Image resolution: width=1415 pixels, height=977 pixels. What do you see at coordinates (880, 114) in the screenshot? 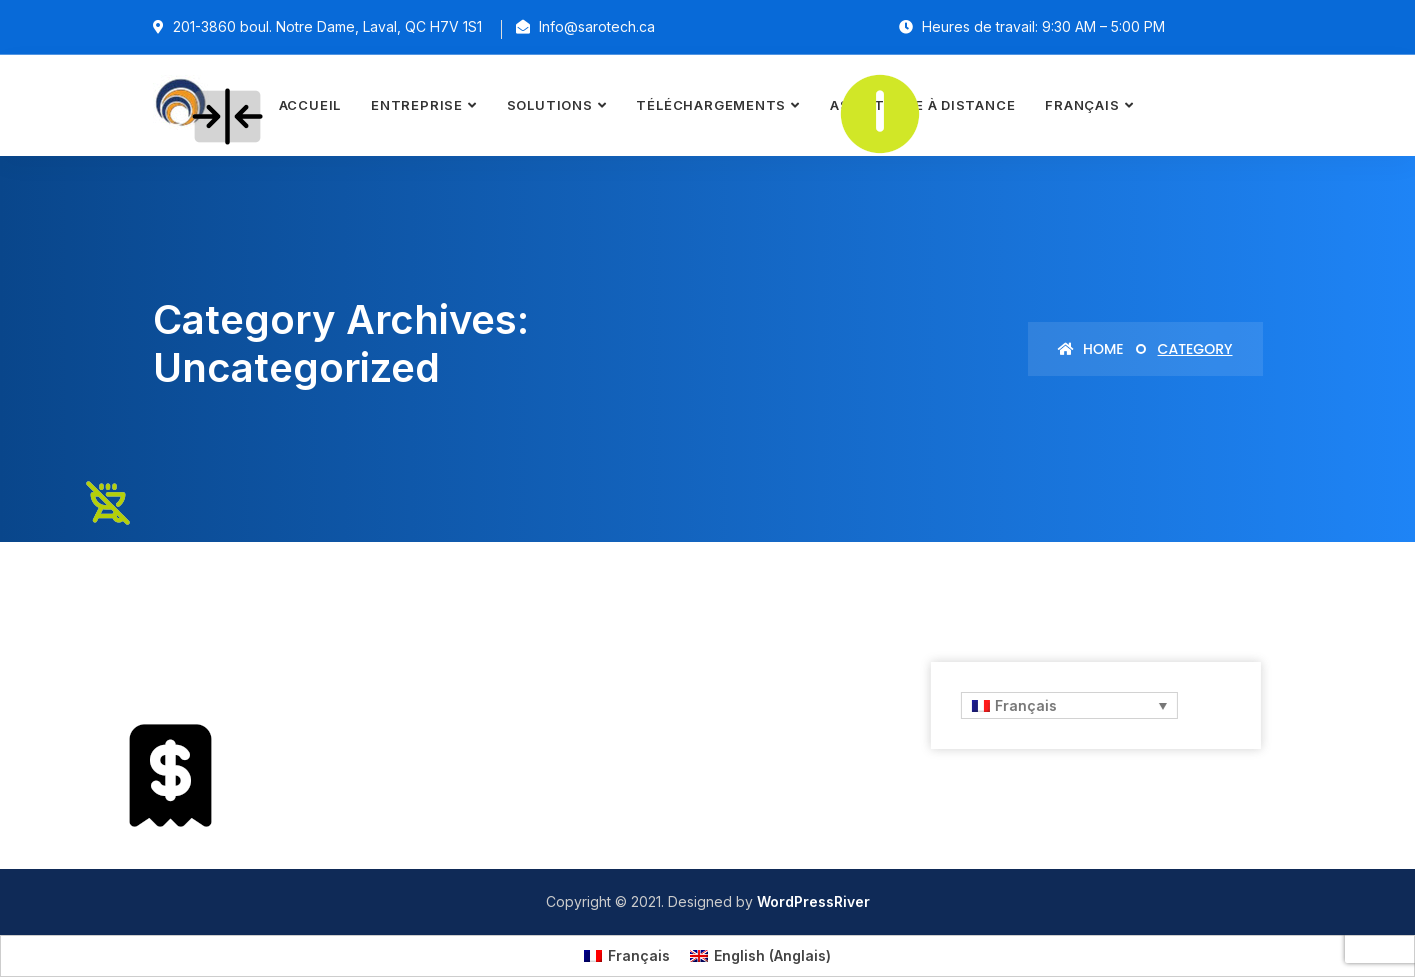
I see `indicates 6 o'clock or half past the hour` at bounding box center [880, 114].